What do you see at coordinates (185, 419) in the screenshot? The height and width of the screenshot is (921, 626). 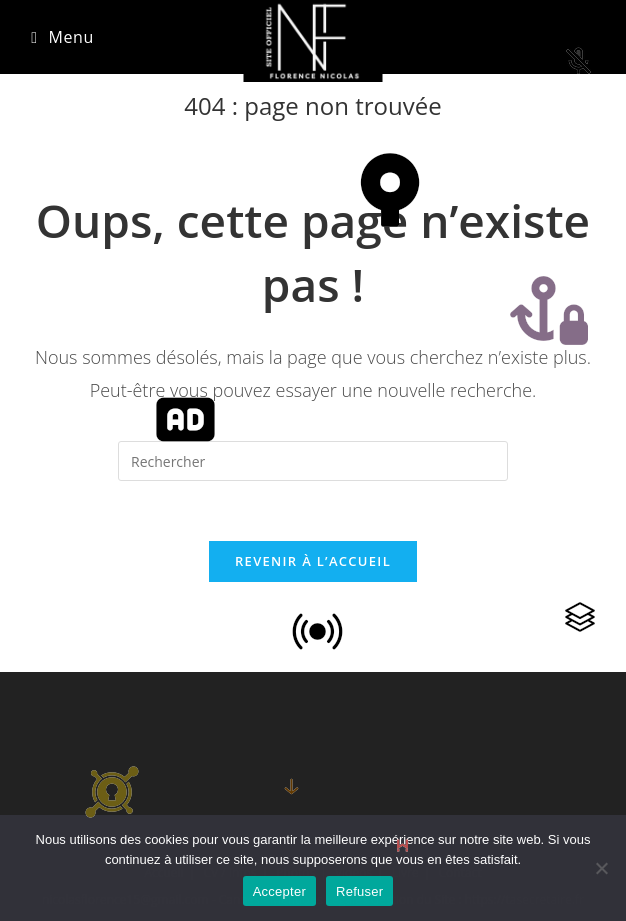 I see `enable audio description for accessibility` at bounding box center [185, 419].